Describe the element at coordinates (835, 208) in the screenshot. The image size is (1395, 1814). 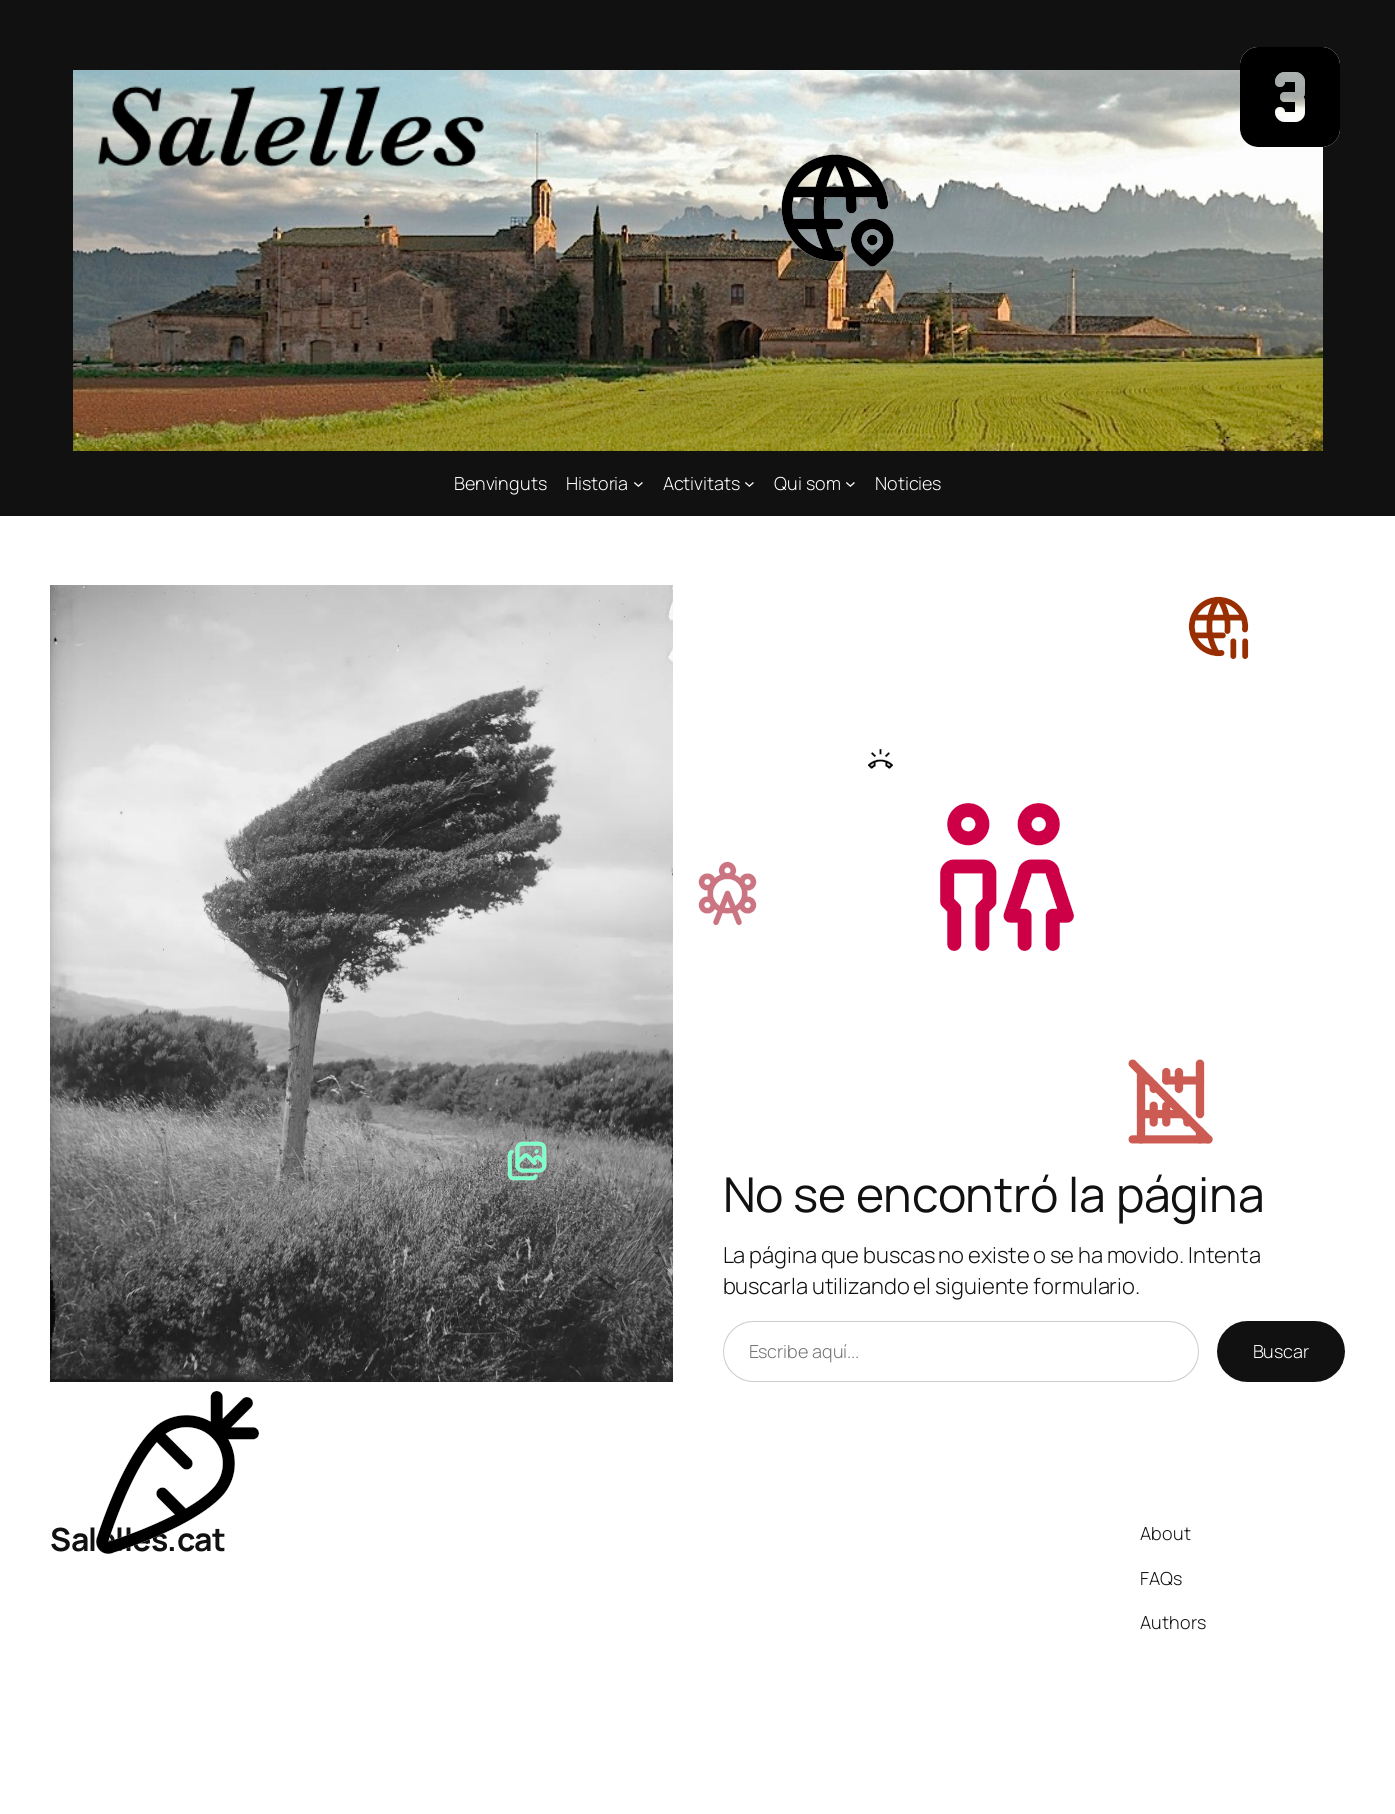
I see `view location on world map` at that location.